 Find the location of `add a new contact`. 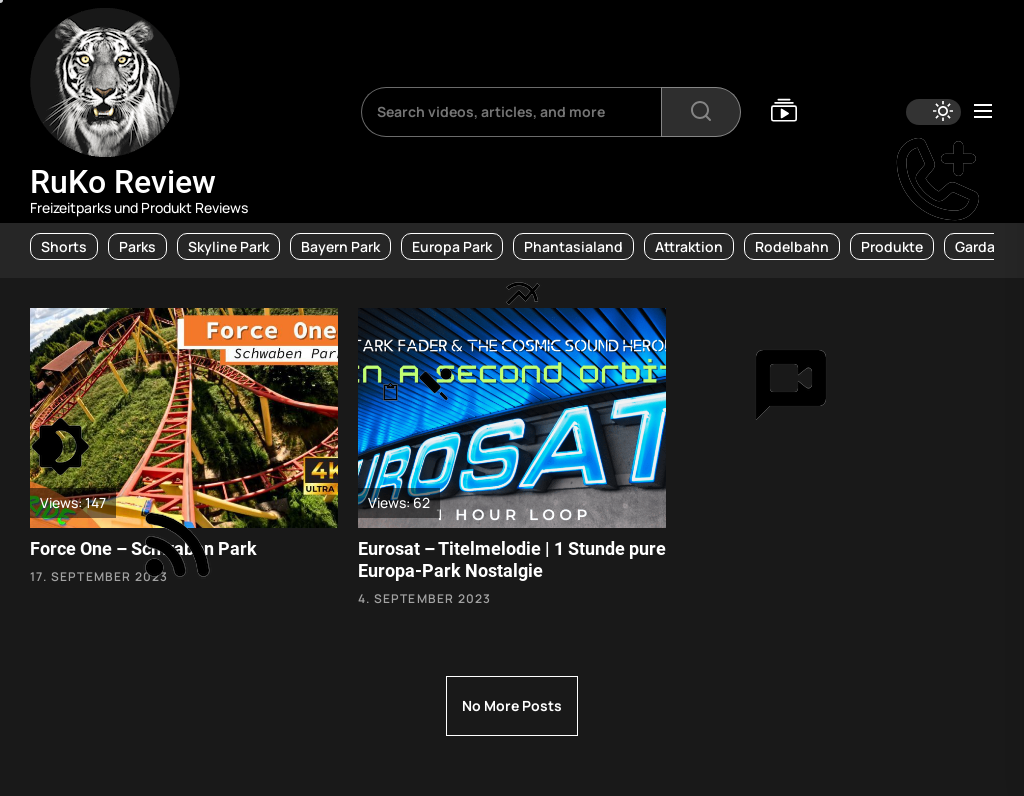

add a new contact is located at coordinates (939, 177).